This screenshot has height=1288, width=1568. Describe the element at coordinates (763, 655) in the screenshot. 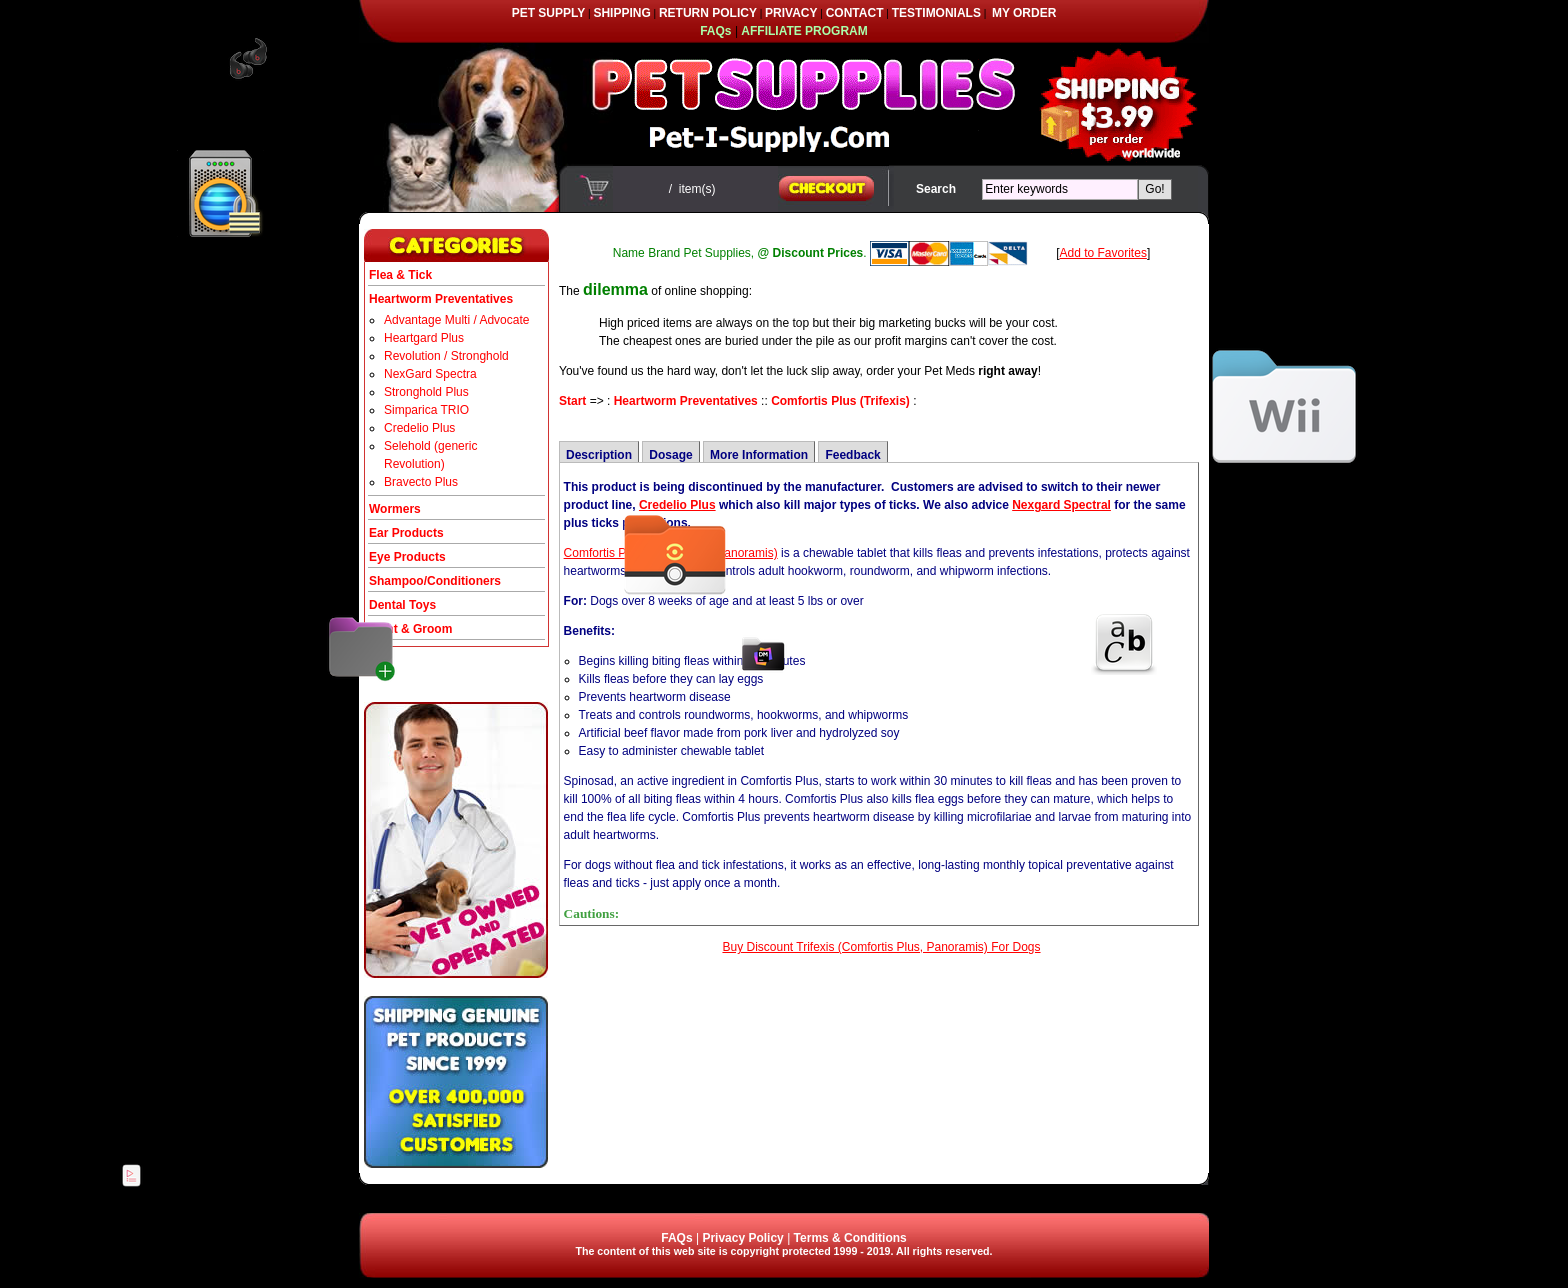

I see `open JetBrains dotMemory project folder` at that location.